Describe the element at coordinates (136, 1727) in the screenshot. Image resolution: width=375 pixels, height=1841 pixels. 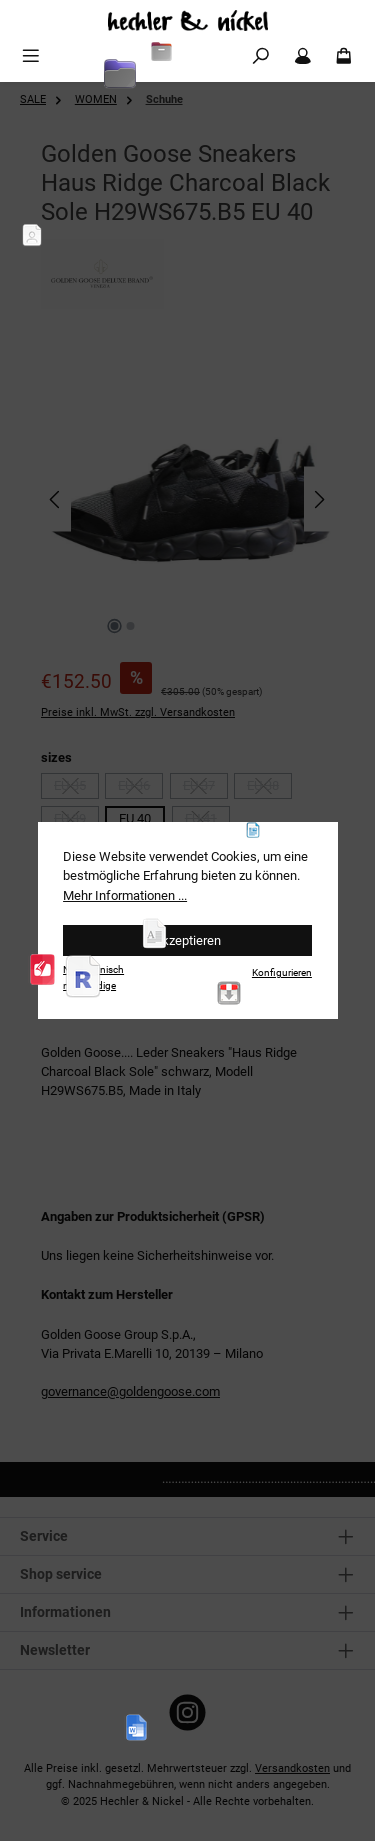
I see `microsoft word document file` at that location.